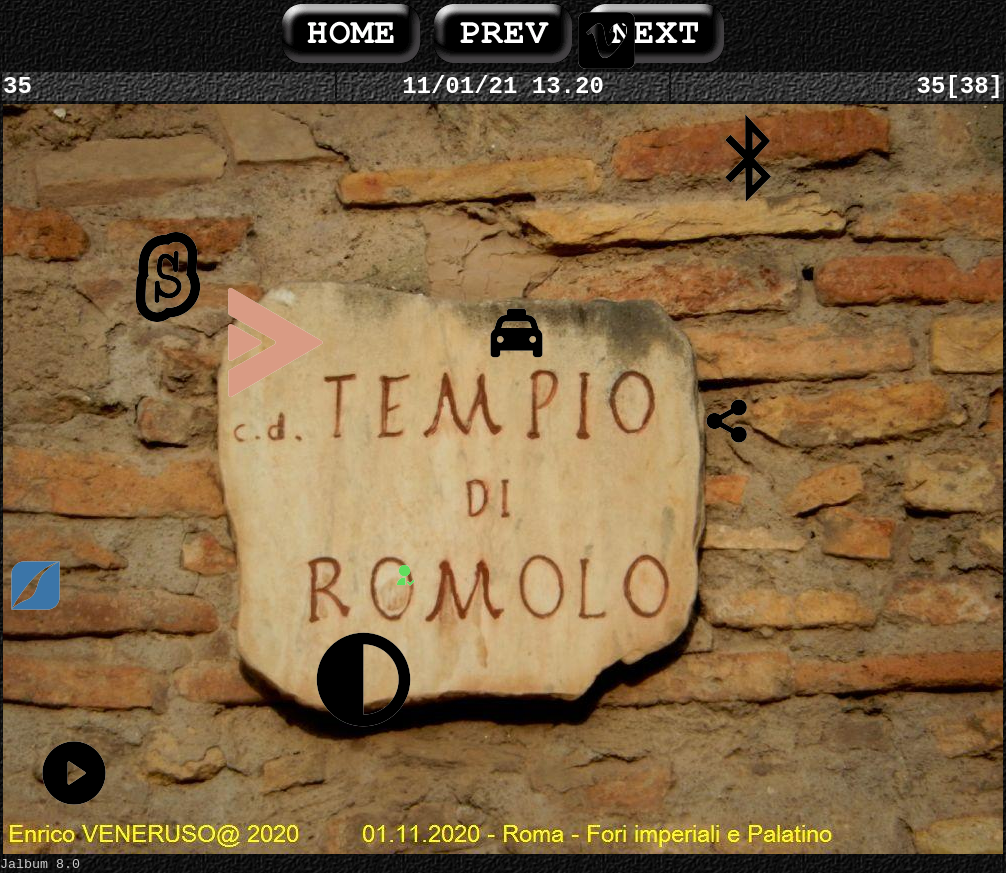 This screenshot has height=873, width=1006. Describe the element at coordinates (168, 277) in the screenshot. I see `open scratch programming environment` at that location.